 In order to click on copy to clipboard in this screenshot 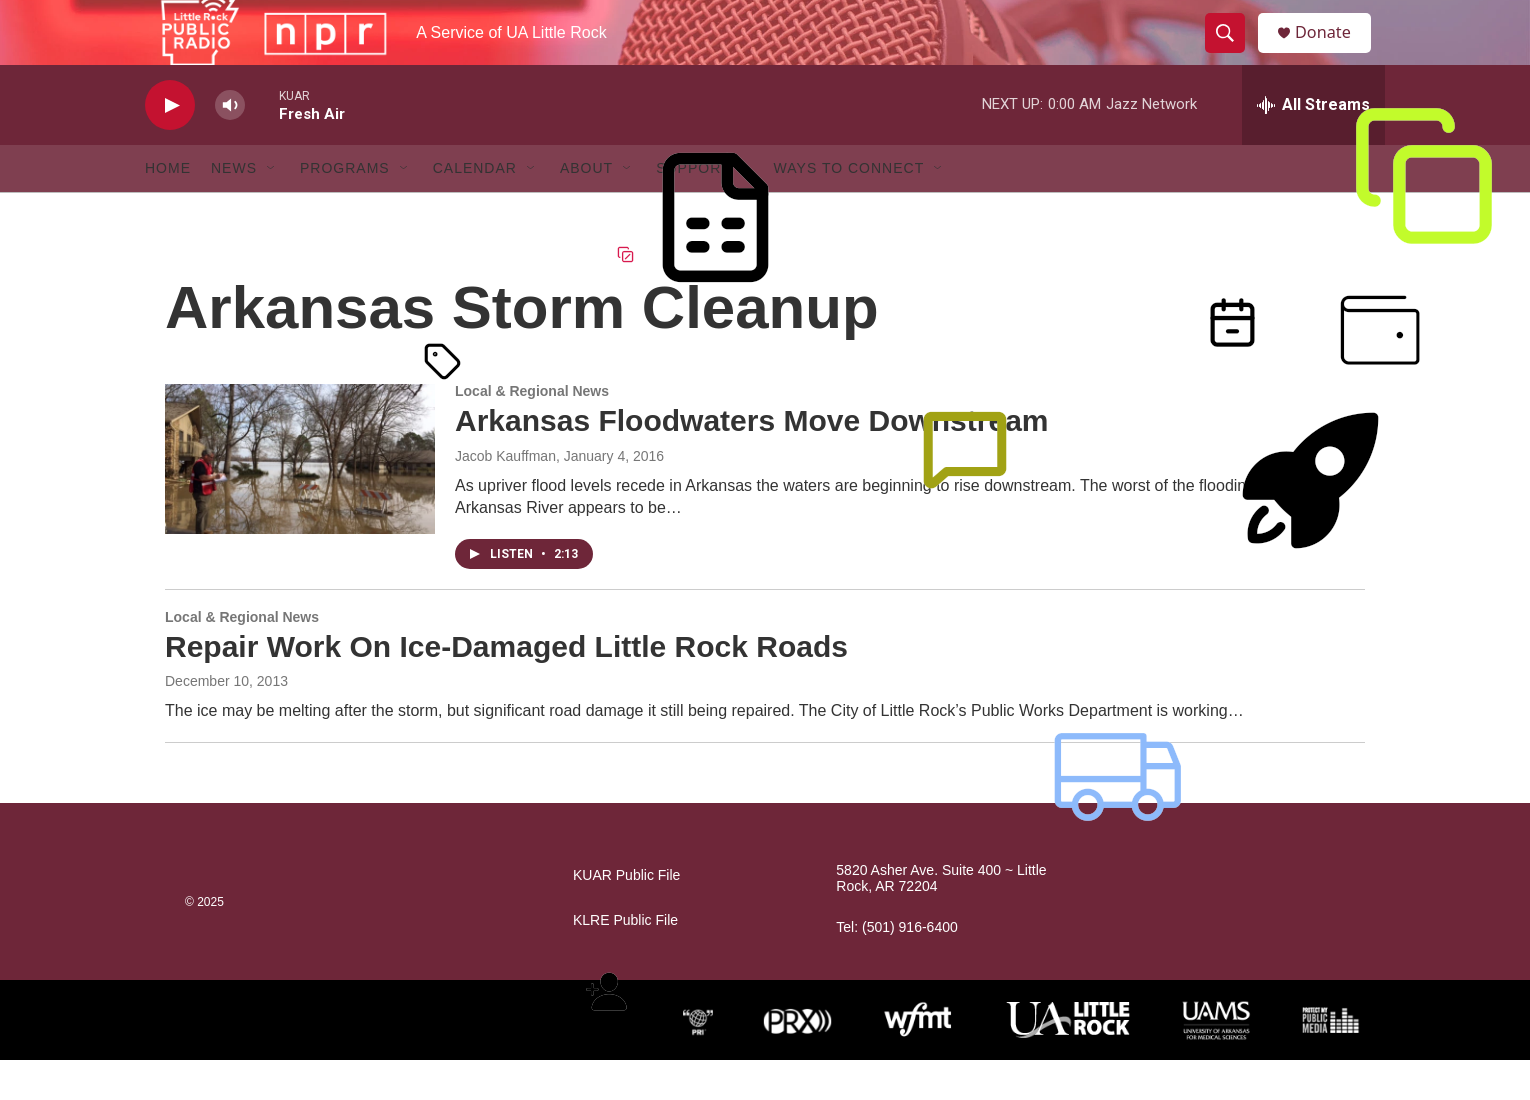, I will do `click(1424, 176)`.